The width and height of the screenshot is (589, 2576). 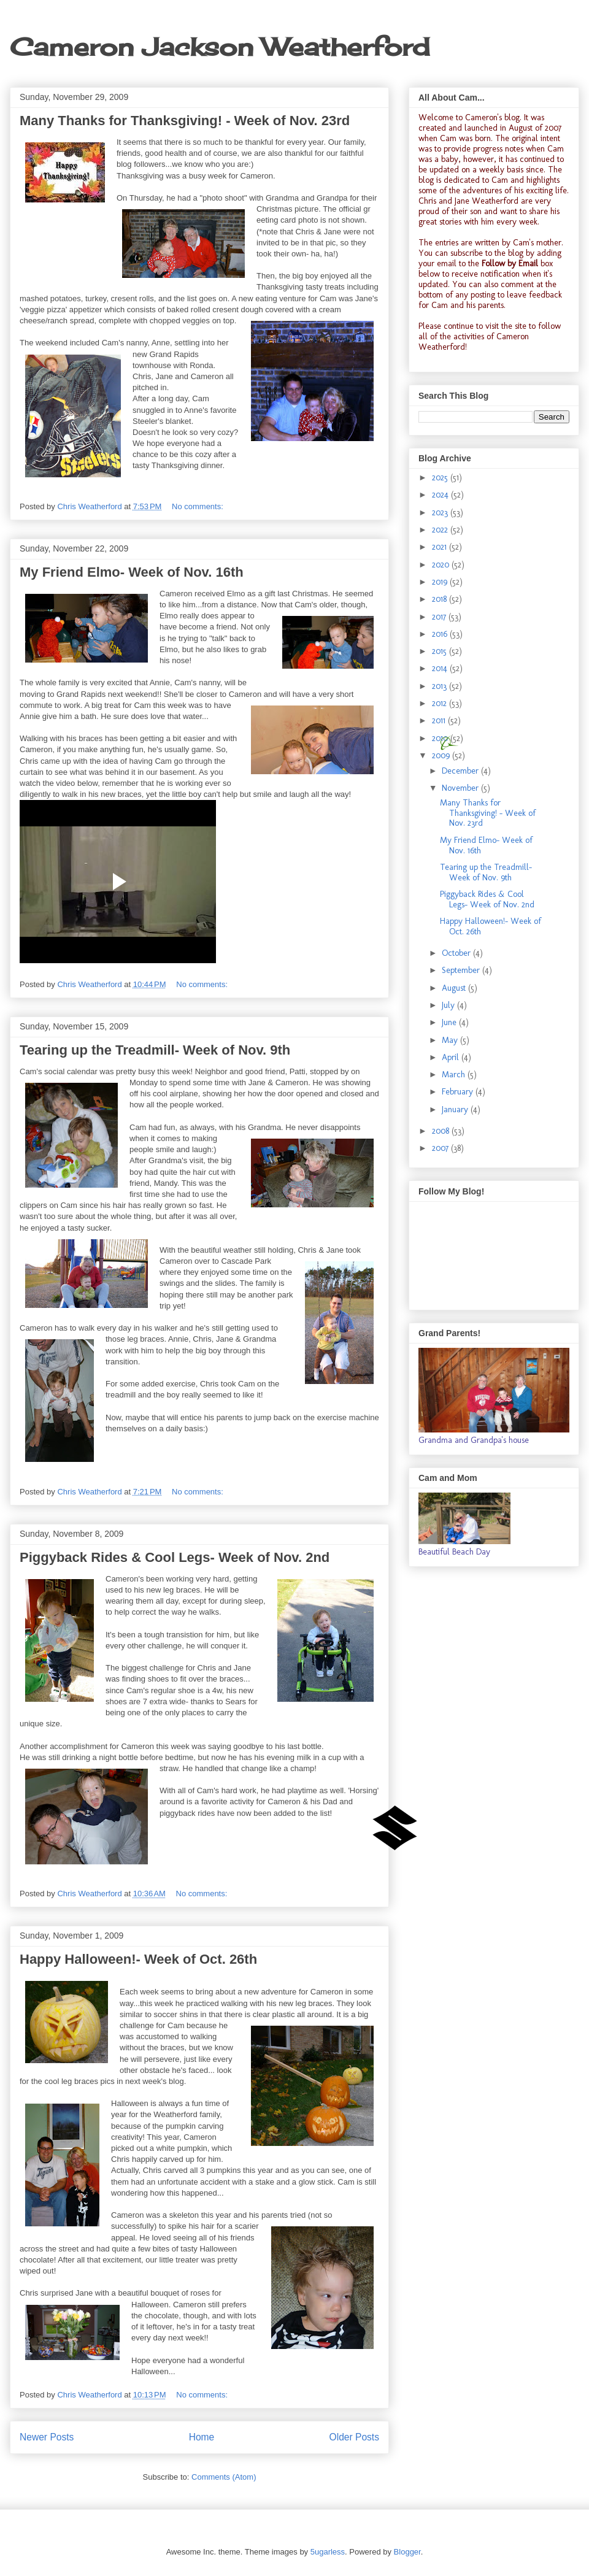 What do you see at coordinates (449, 742) in the screenshot?
I see `boeing company logo` at bounding box center [449, 742].